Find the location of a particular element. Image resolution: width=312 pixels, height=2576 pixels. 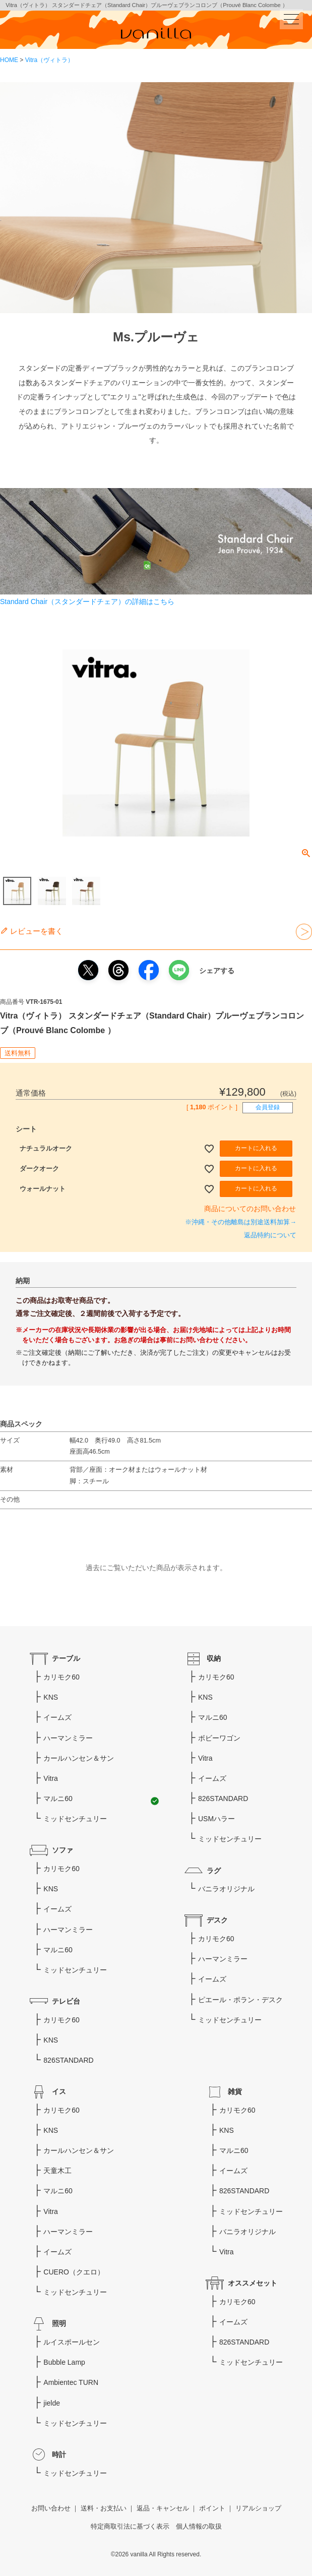

a QML source file used in Qt application development is located at coordinates (147, 565).